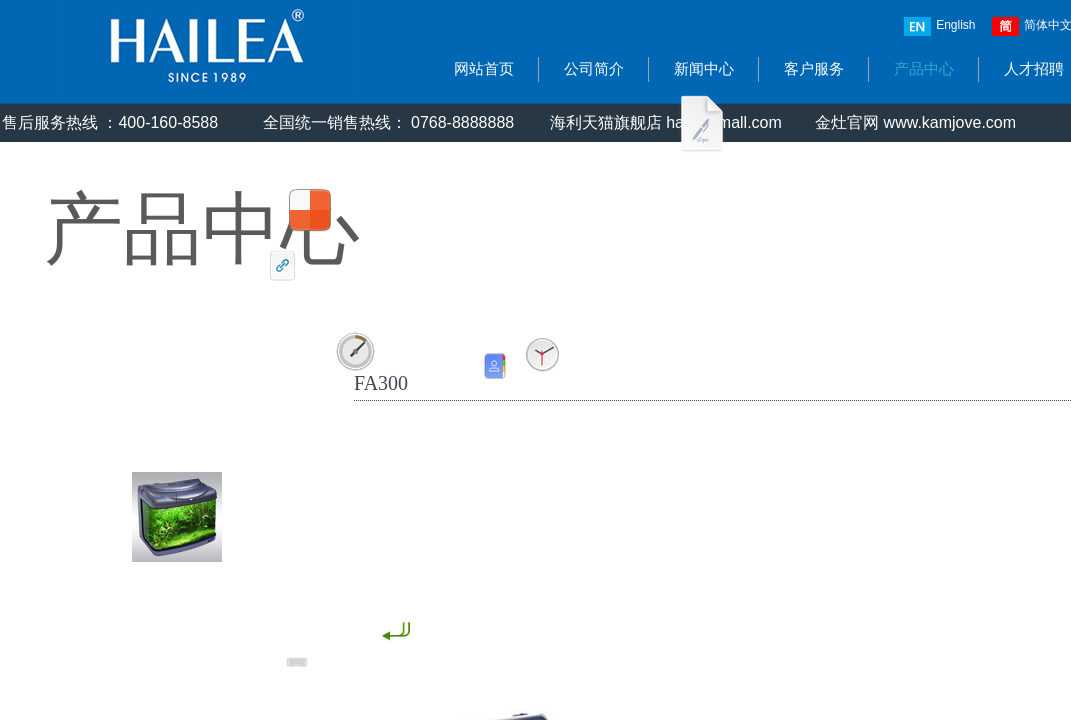 The height and width of the screenshot is (720, 1071). I want to click on switch to the top-left workspace, so click(310, 210).